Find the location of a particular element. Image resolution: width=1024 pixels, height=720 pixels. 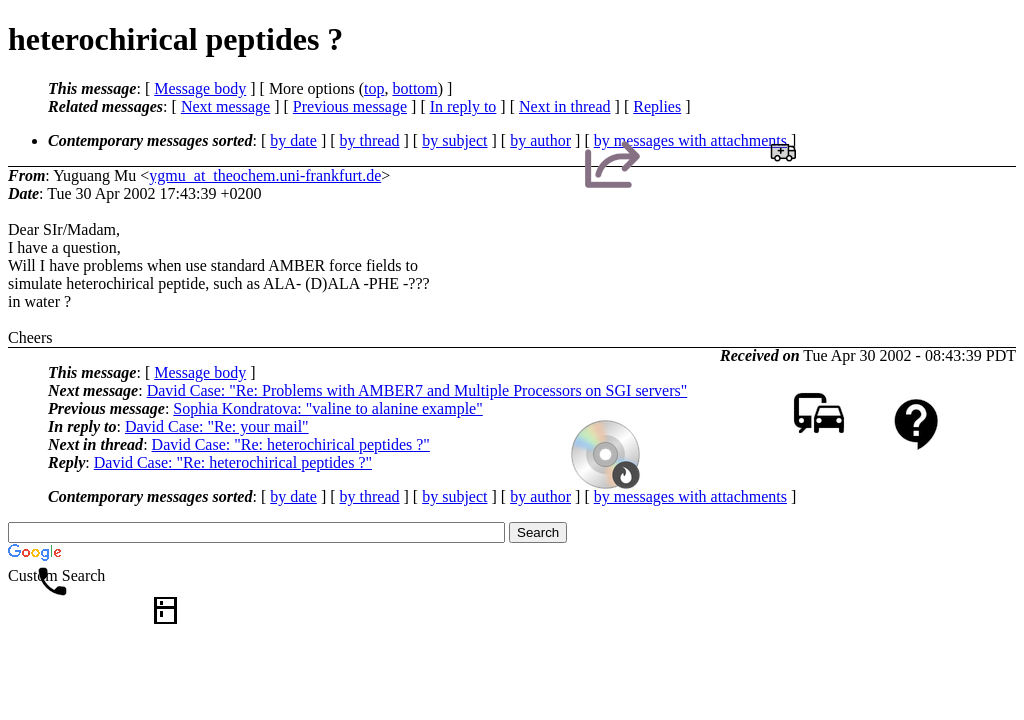

make a phone call is located at coordinates (52, 581).